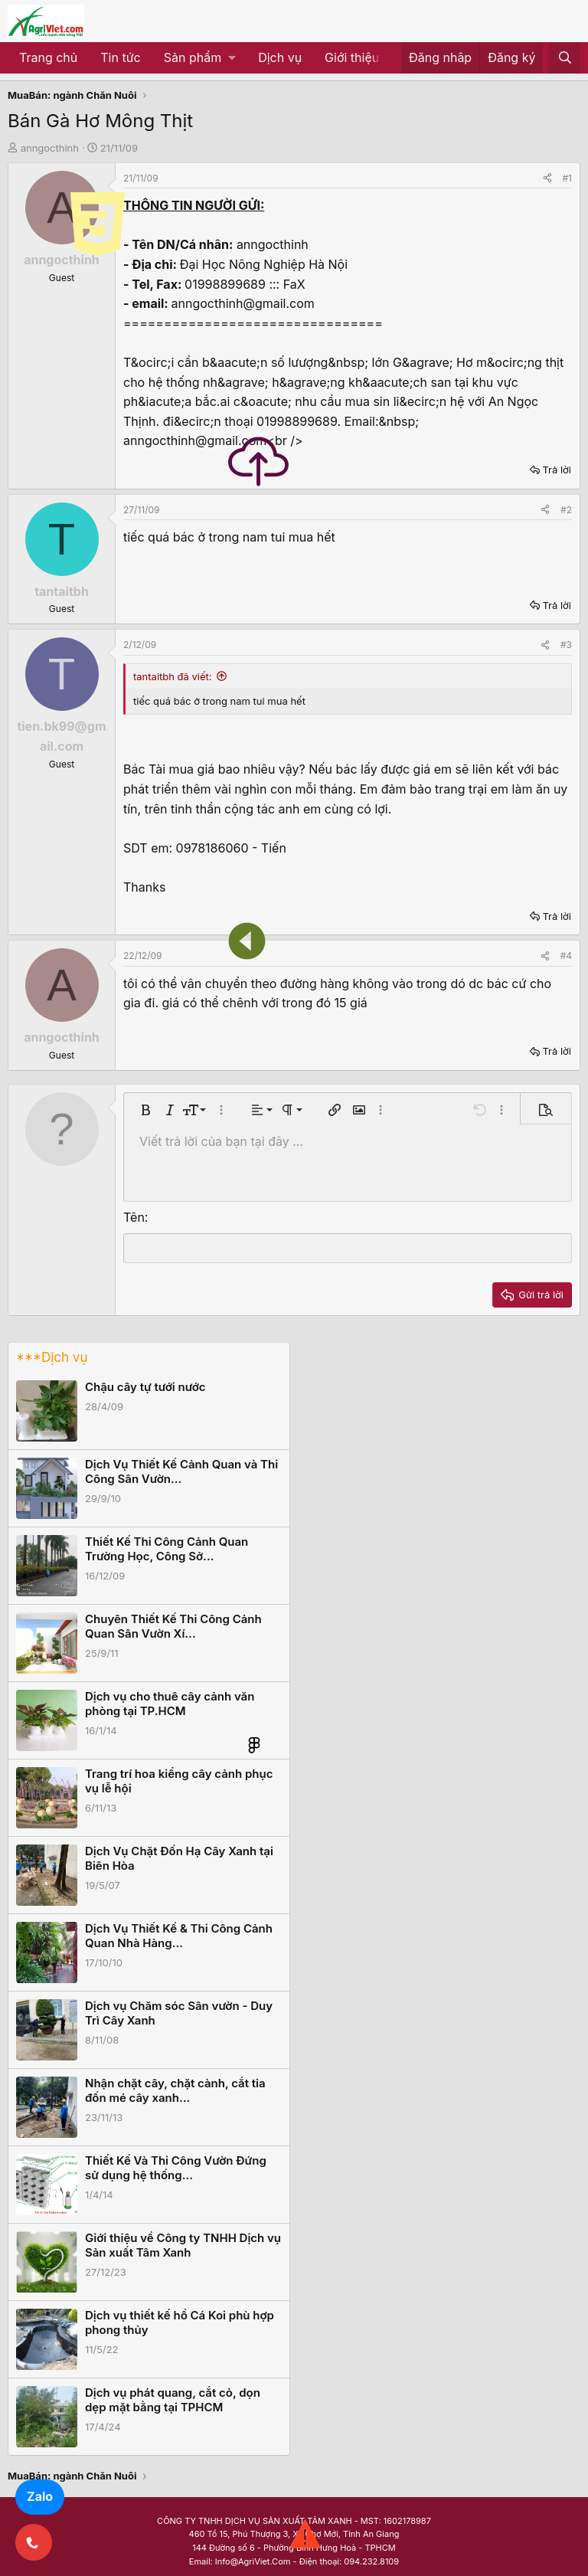  What do you see at coordinates (305, 2534) in the screenshot?
I see `indicates a warning or alert condition` at bounding box center [305, 2534].